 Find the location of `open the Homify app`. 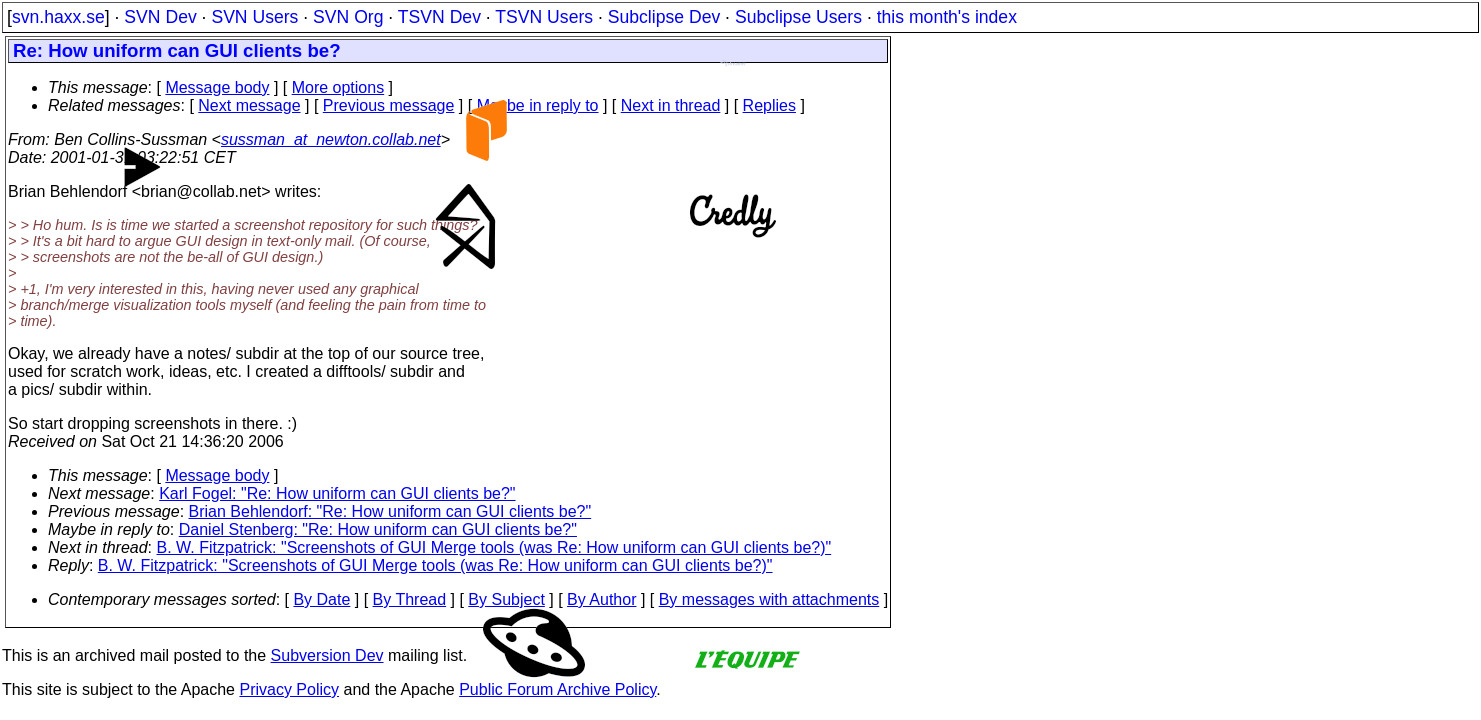

open the Homify app is located at coordinates (465, 226).